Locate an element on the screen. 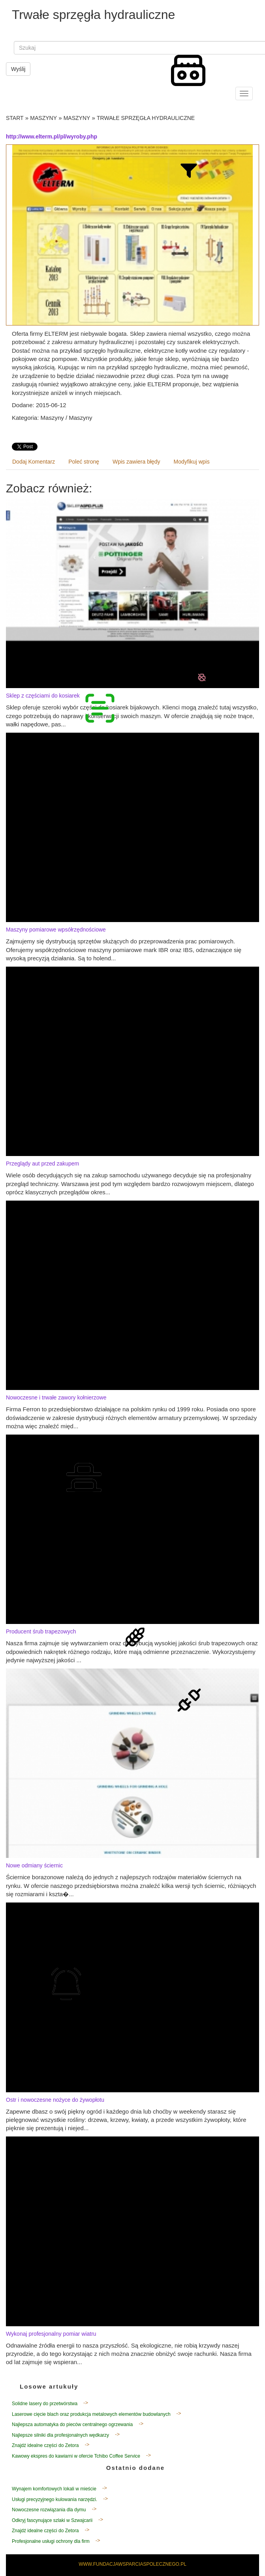 Image resolution: width=265 pixels, height=2576 pixels. disconnect from a device or service is located at coordinates (189, 1700).